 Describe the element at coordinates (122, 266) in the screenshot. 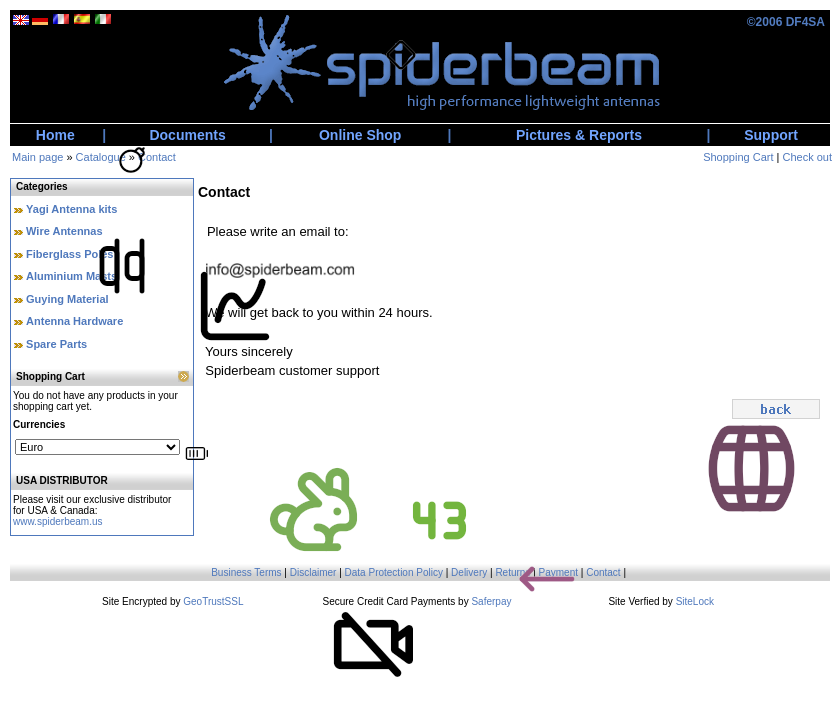

I see `distribute objects horizontally from the end` at that location.